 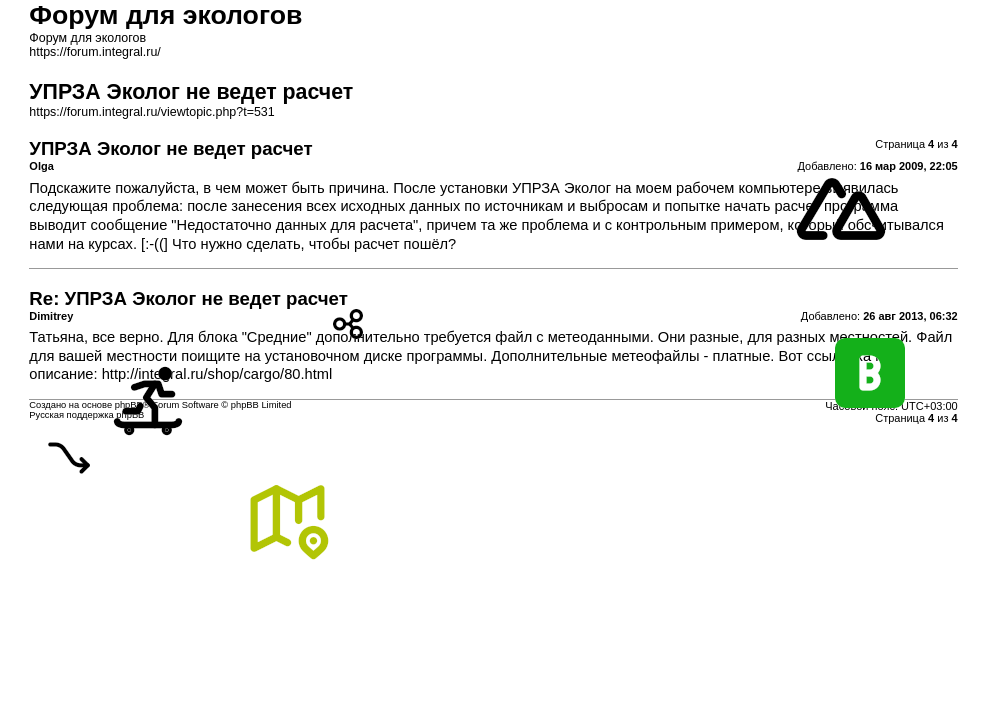 What do you see at coordinates (841, 209) in the screenshot?
I see `nuxt.js framework logo` at bounding box center [841, 209].